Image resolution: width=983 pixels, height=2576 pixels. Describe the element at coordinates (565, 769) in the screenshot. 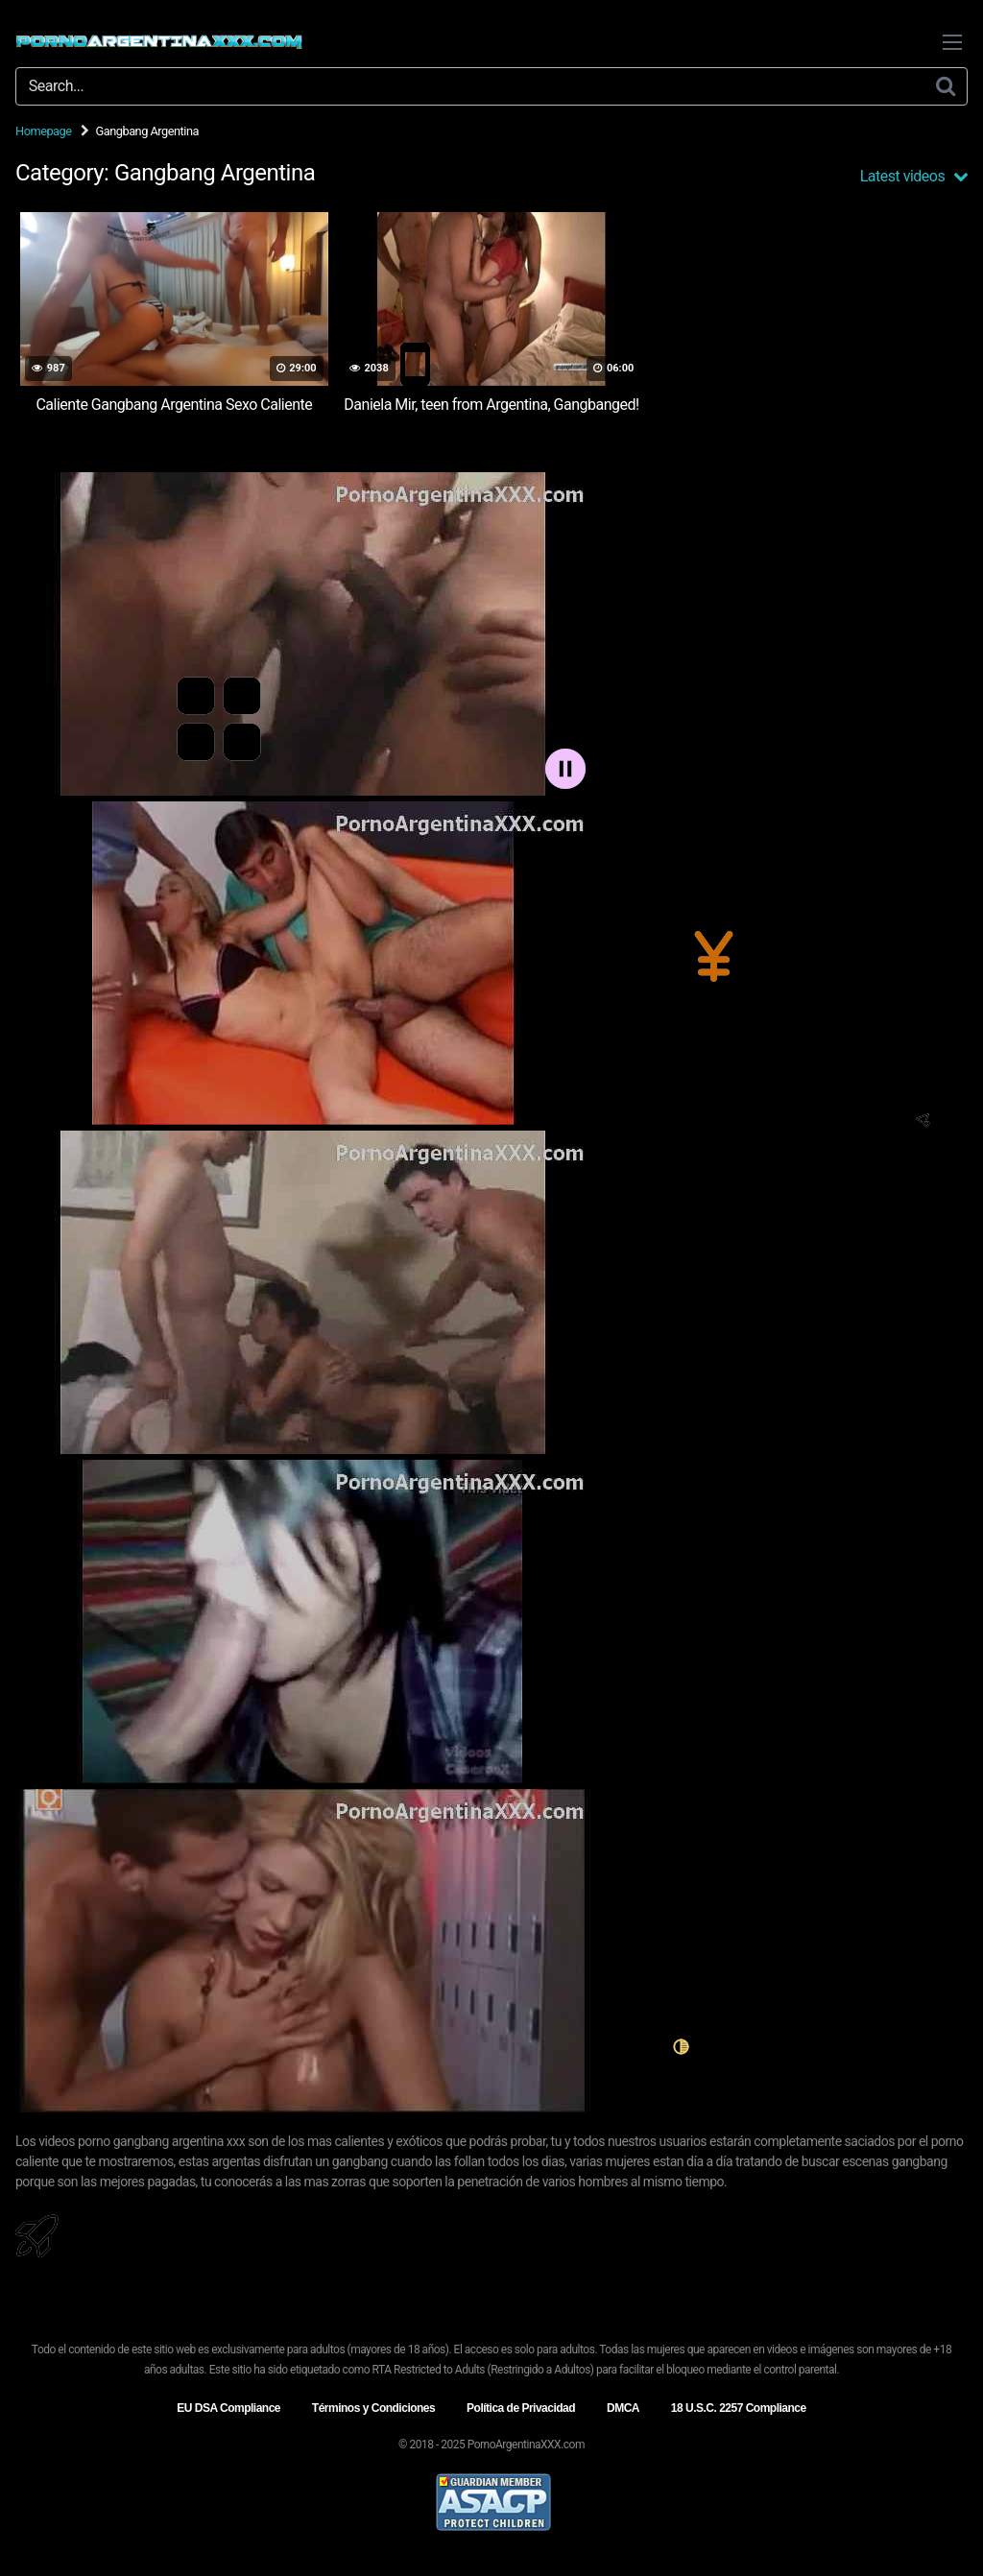

I see `pause media playback` at that location.